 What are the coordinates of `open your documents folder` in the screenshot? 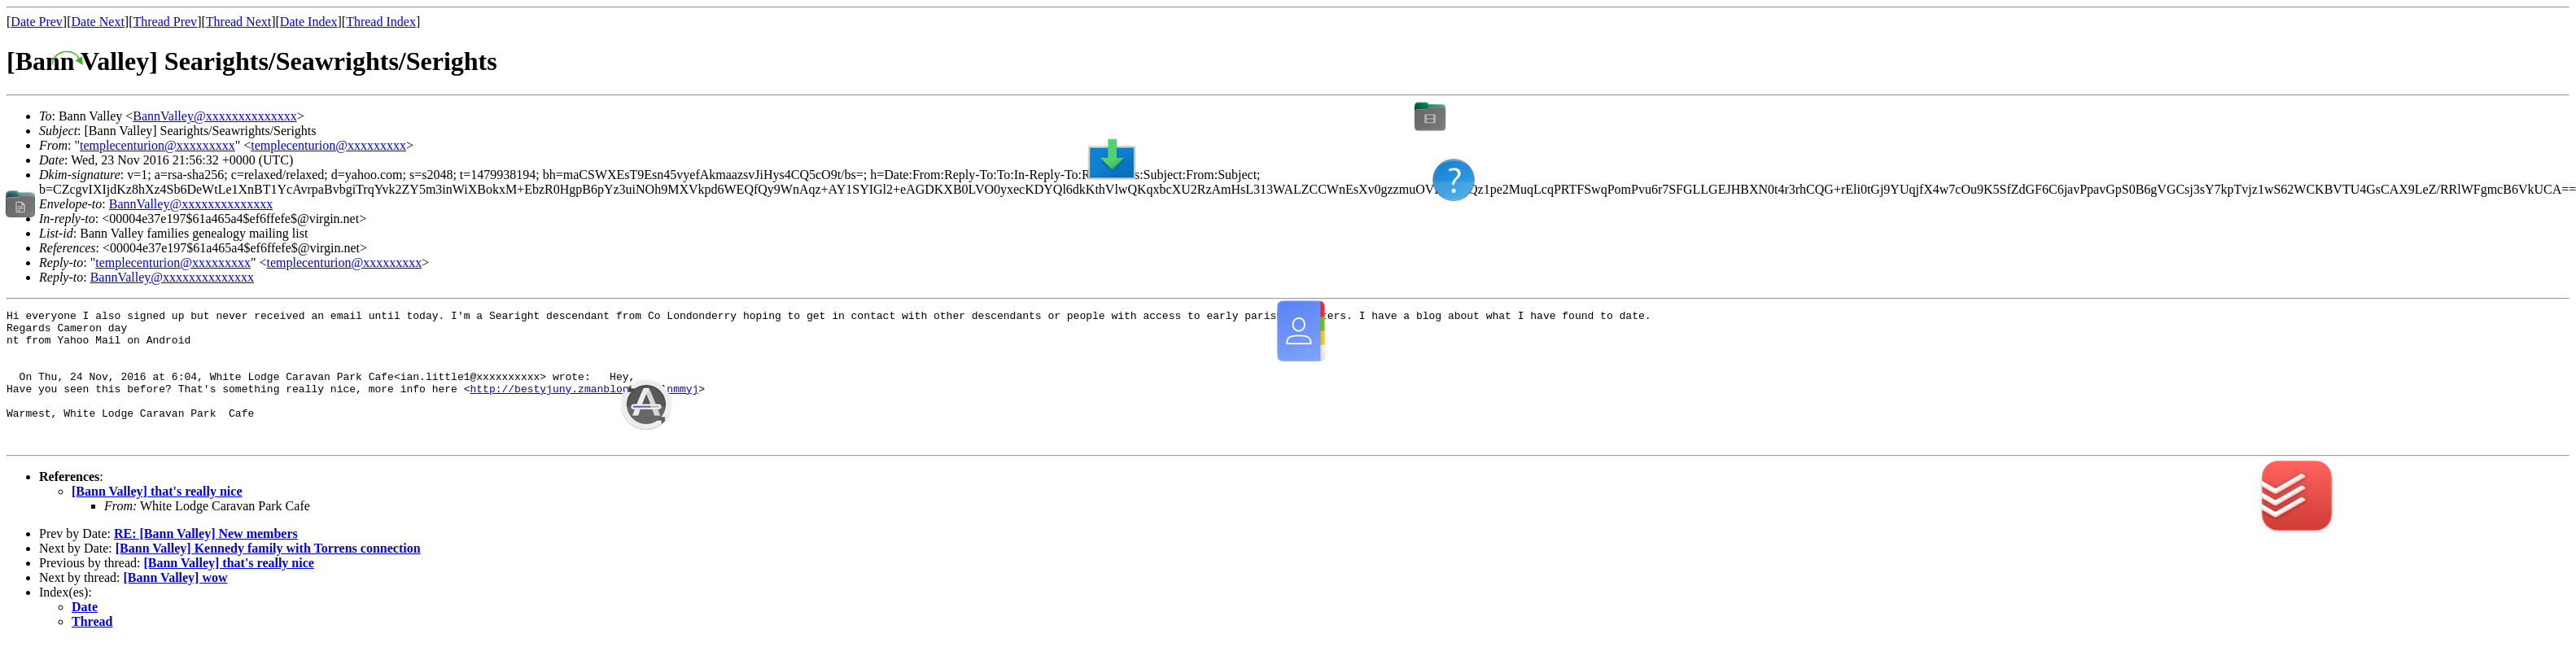 It's located at (20, 203).